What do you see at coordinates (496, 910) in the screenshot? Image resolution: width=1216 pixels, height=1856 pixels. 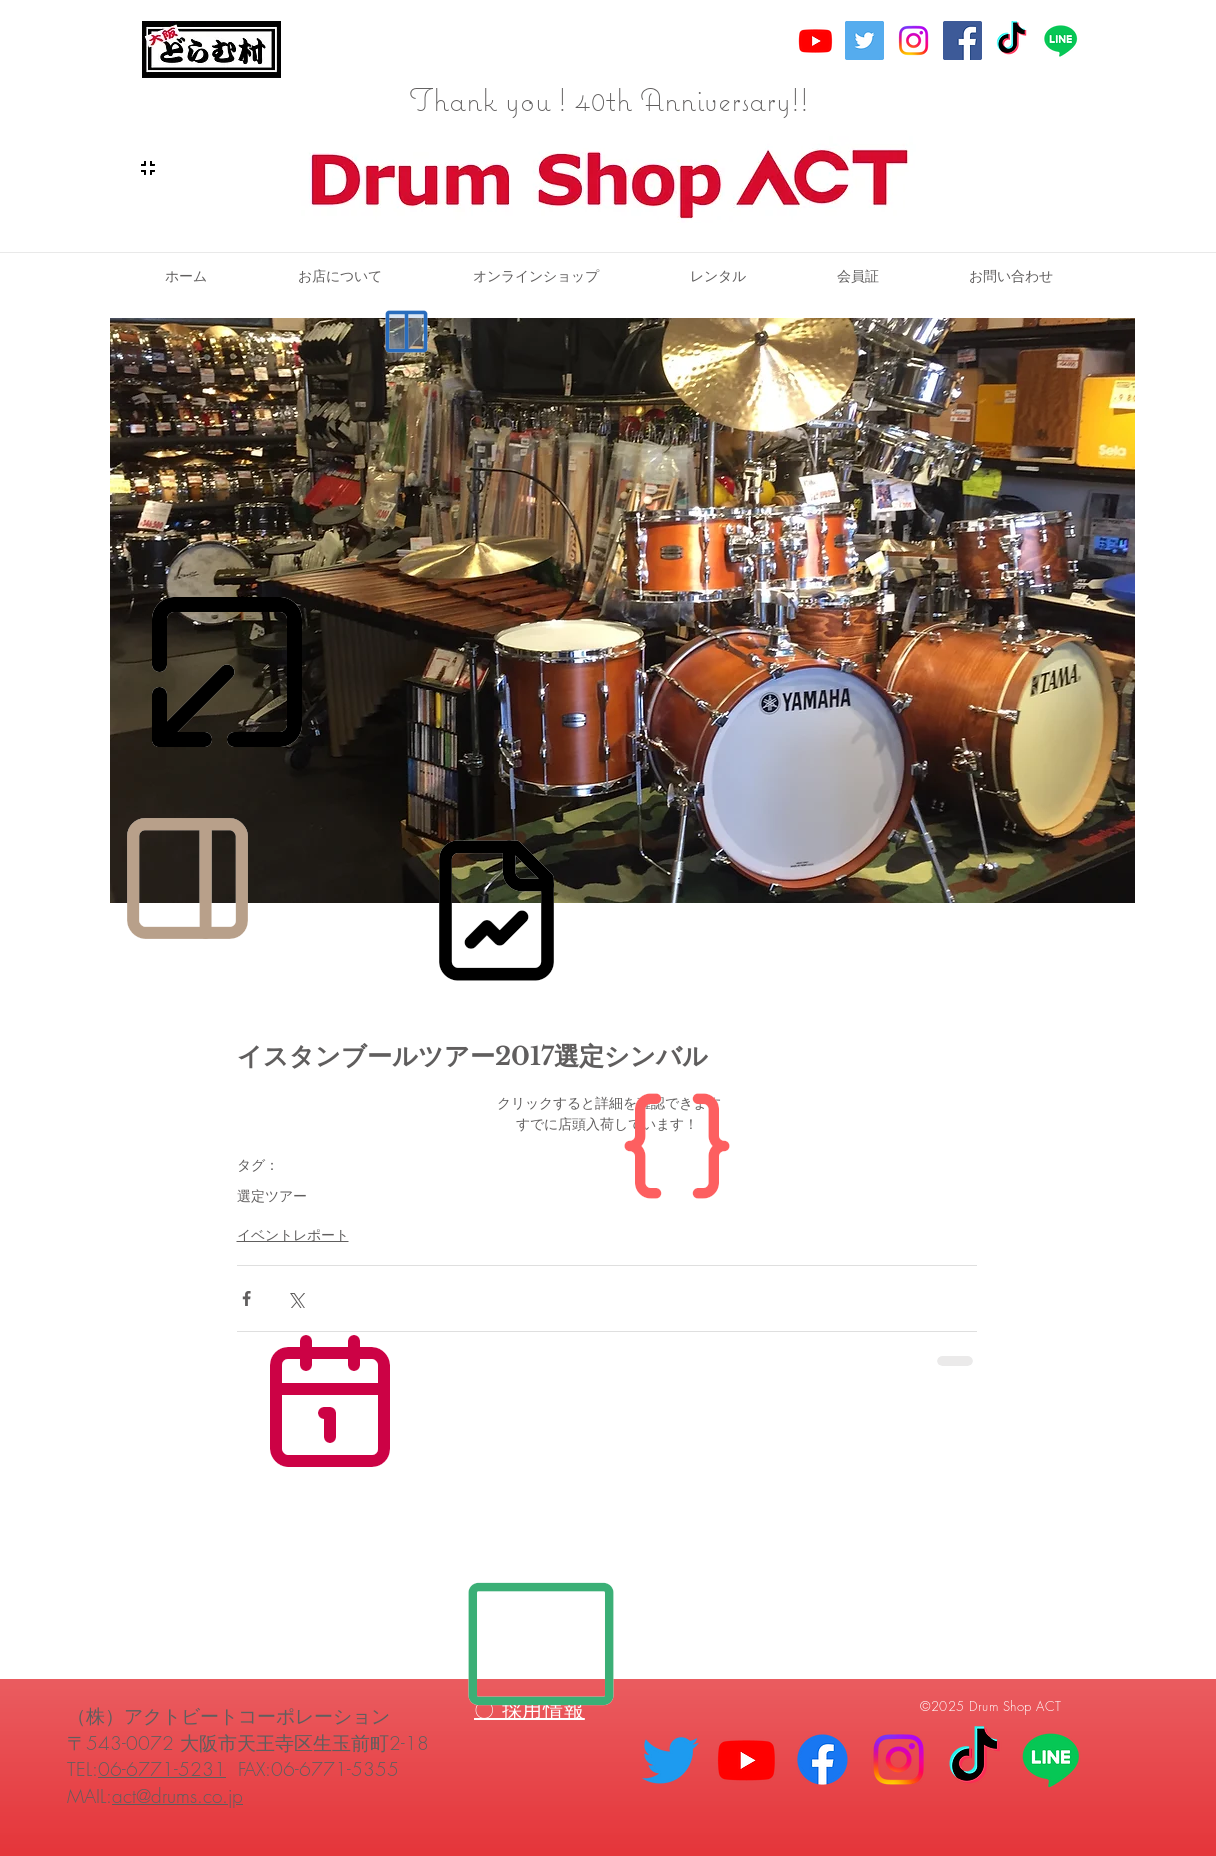 I see `view report or analytics document` at bounding box center [496, 910].